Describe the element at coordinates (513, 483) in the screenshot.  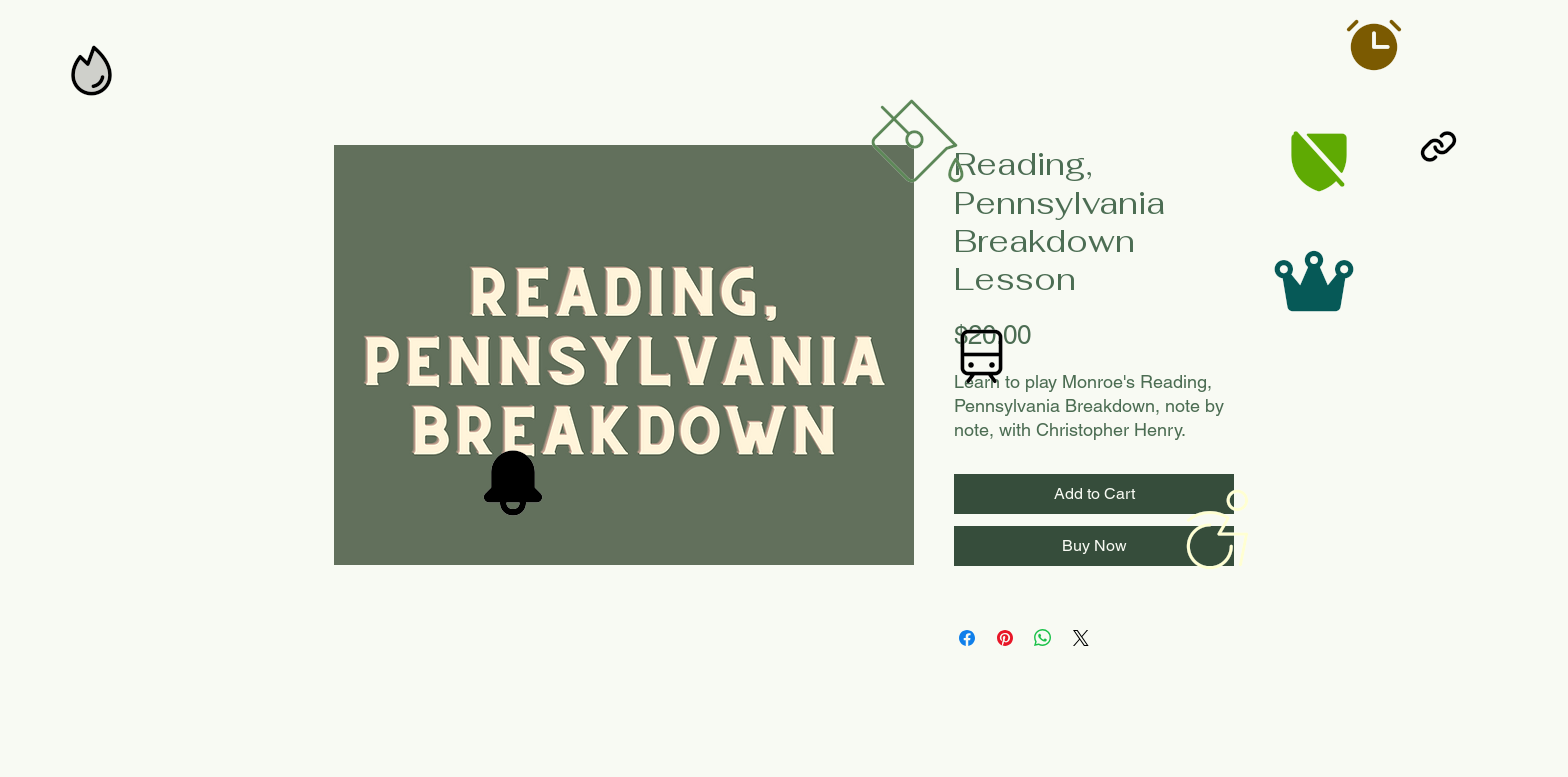
I see `view notifications` at that location.